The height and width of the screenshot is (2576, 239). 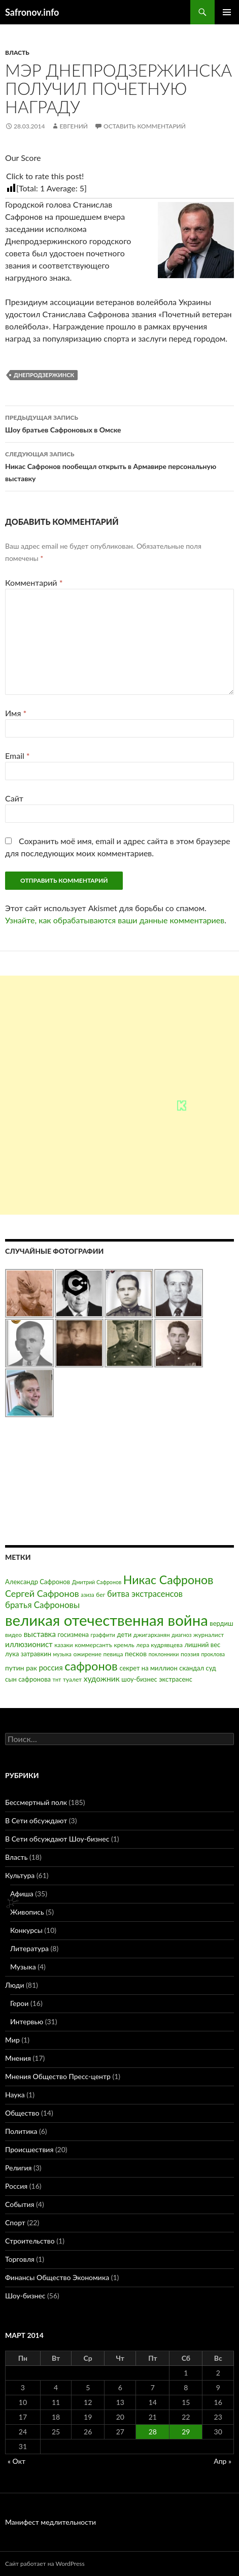 I want to click on open icinga monitoring dashboard, so click(x=12, y=1902).